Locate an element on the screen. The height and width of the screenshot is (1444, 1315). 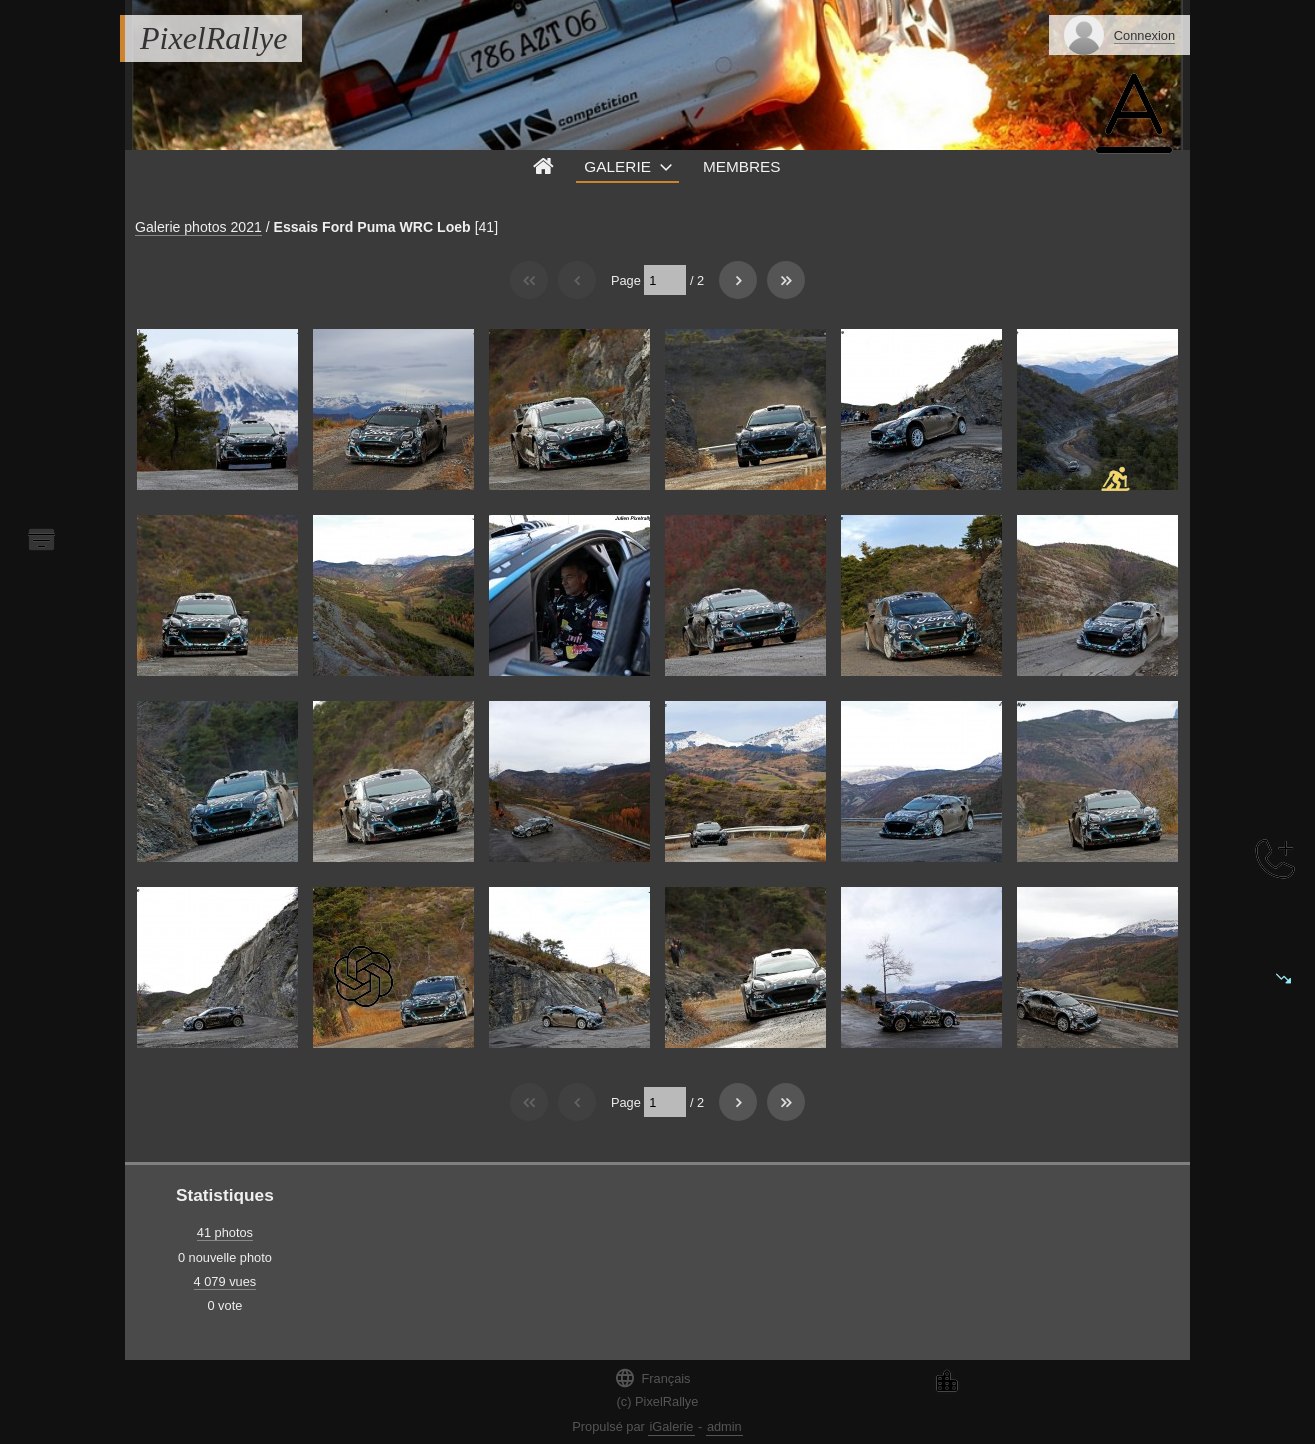
underline selected text is located at coordinates (1134, 115).